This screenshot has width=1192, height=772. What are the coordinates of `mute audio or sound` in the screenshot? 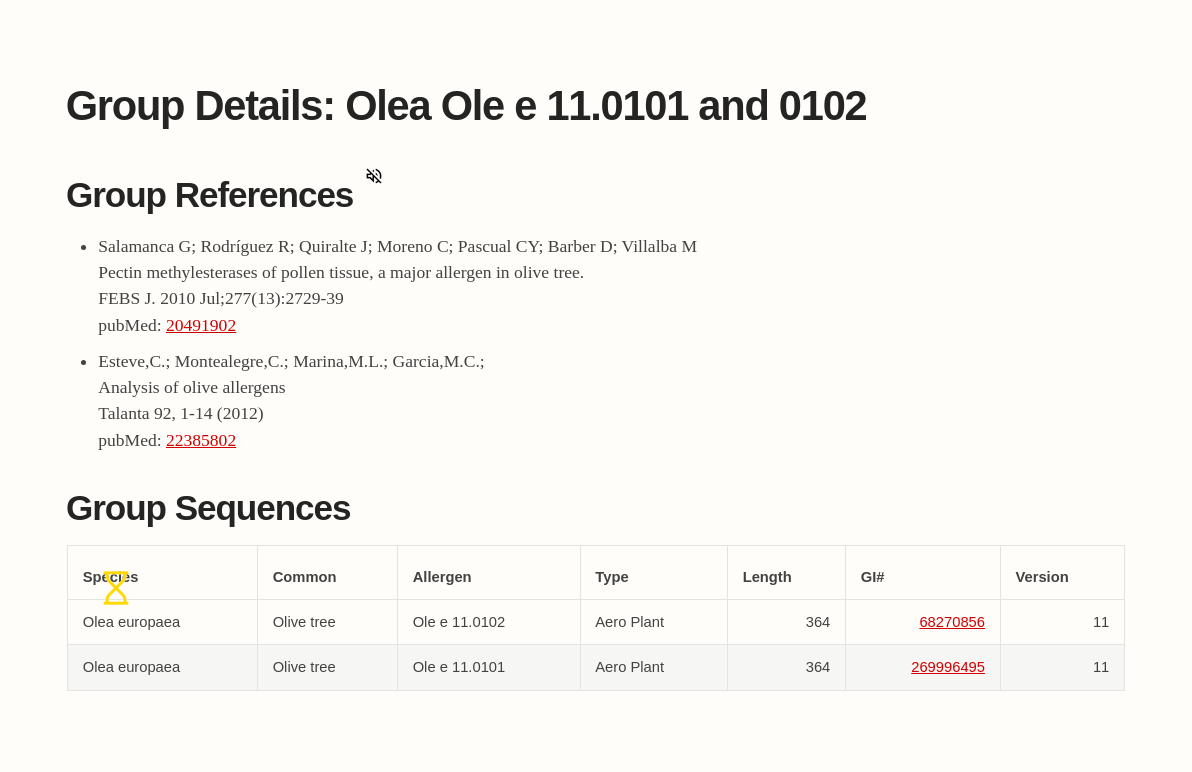 It's located at (374, 176).